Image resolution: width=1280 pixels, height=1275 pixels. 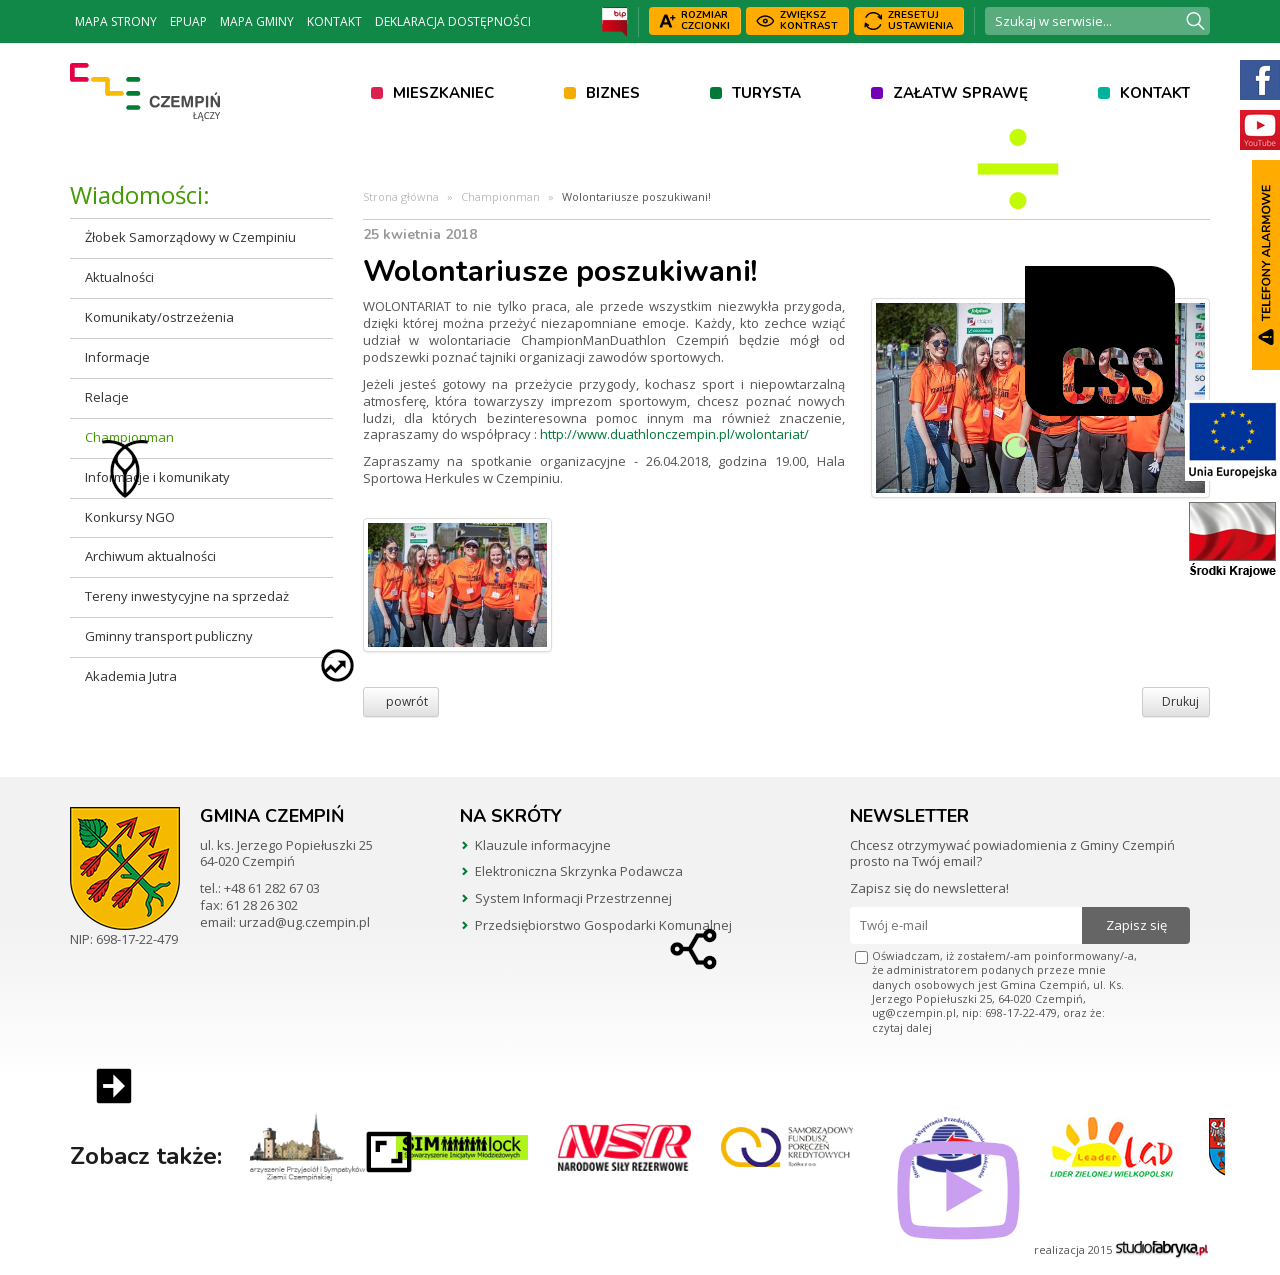 I want to click on CSS programming language logo, so click(x=1100, y=341).